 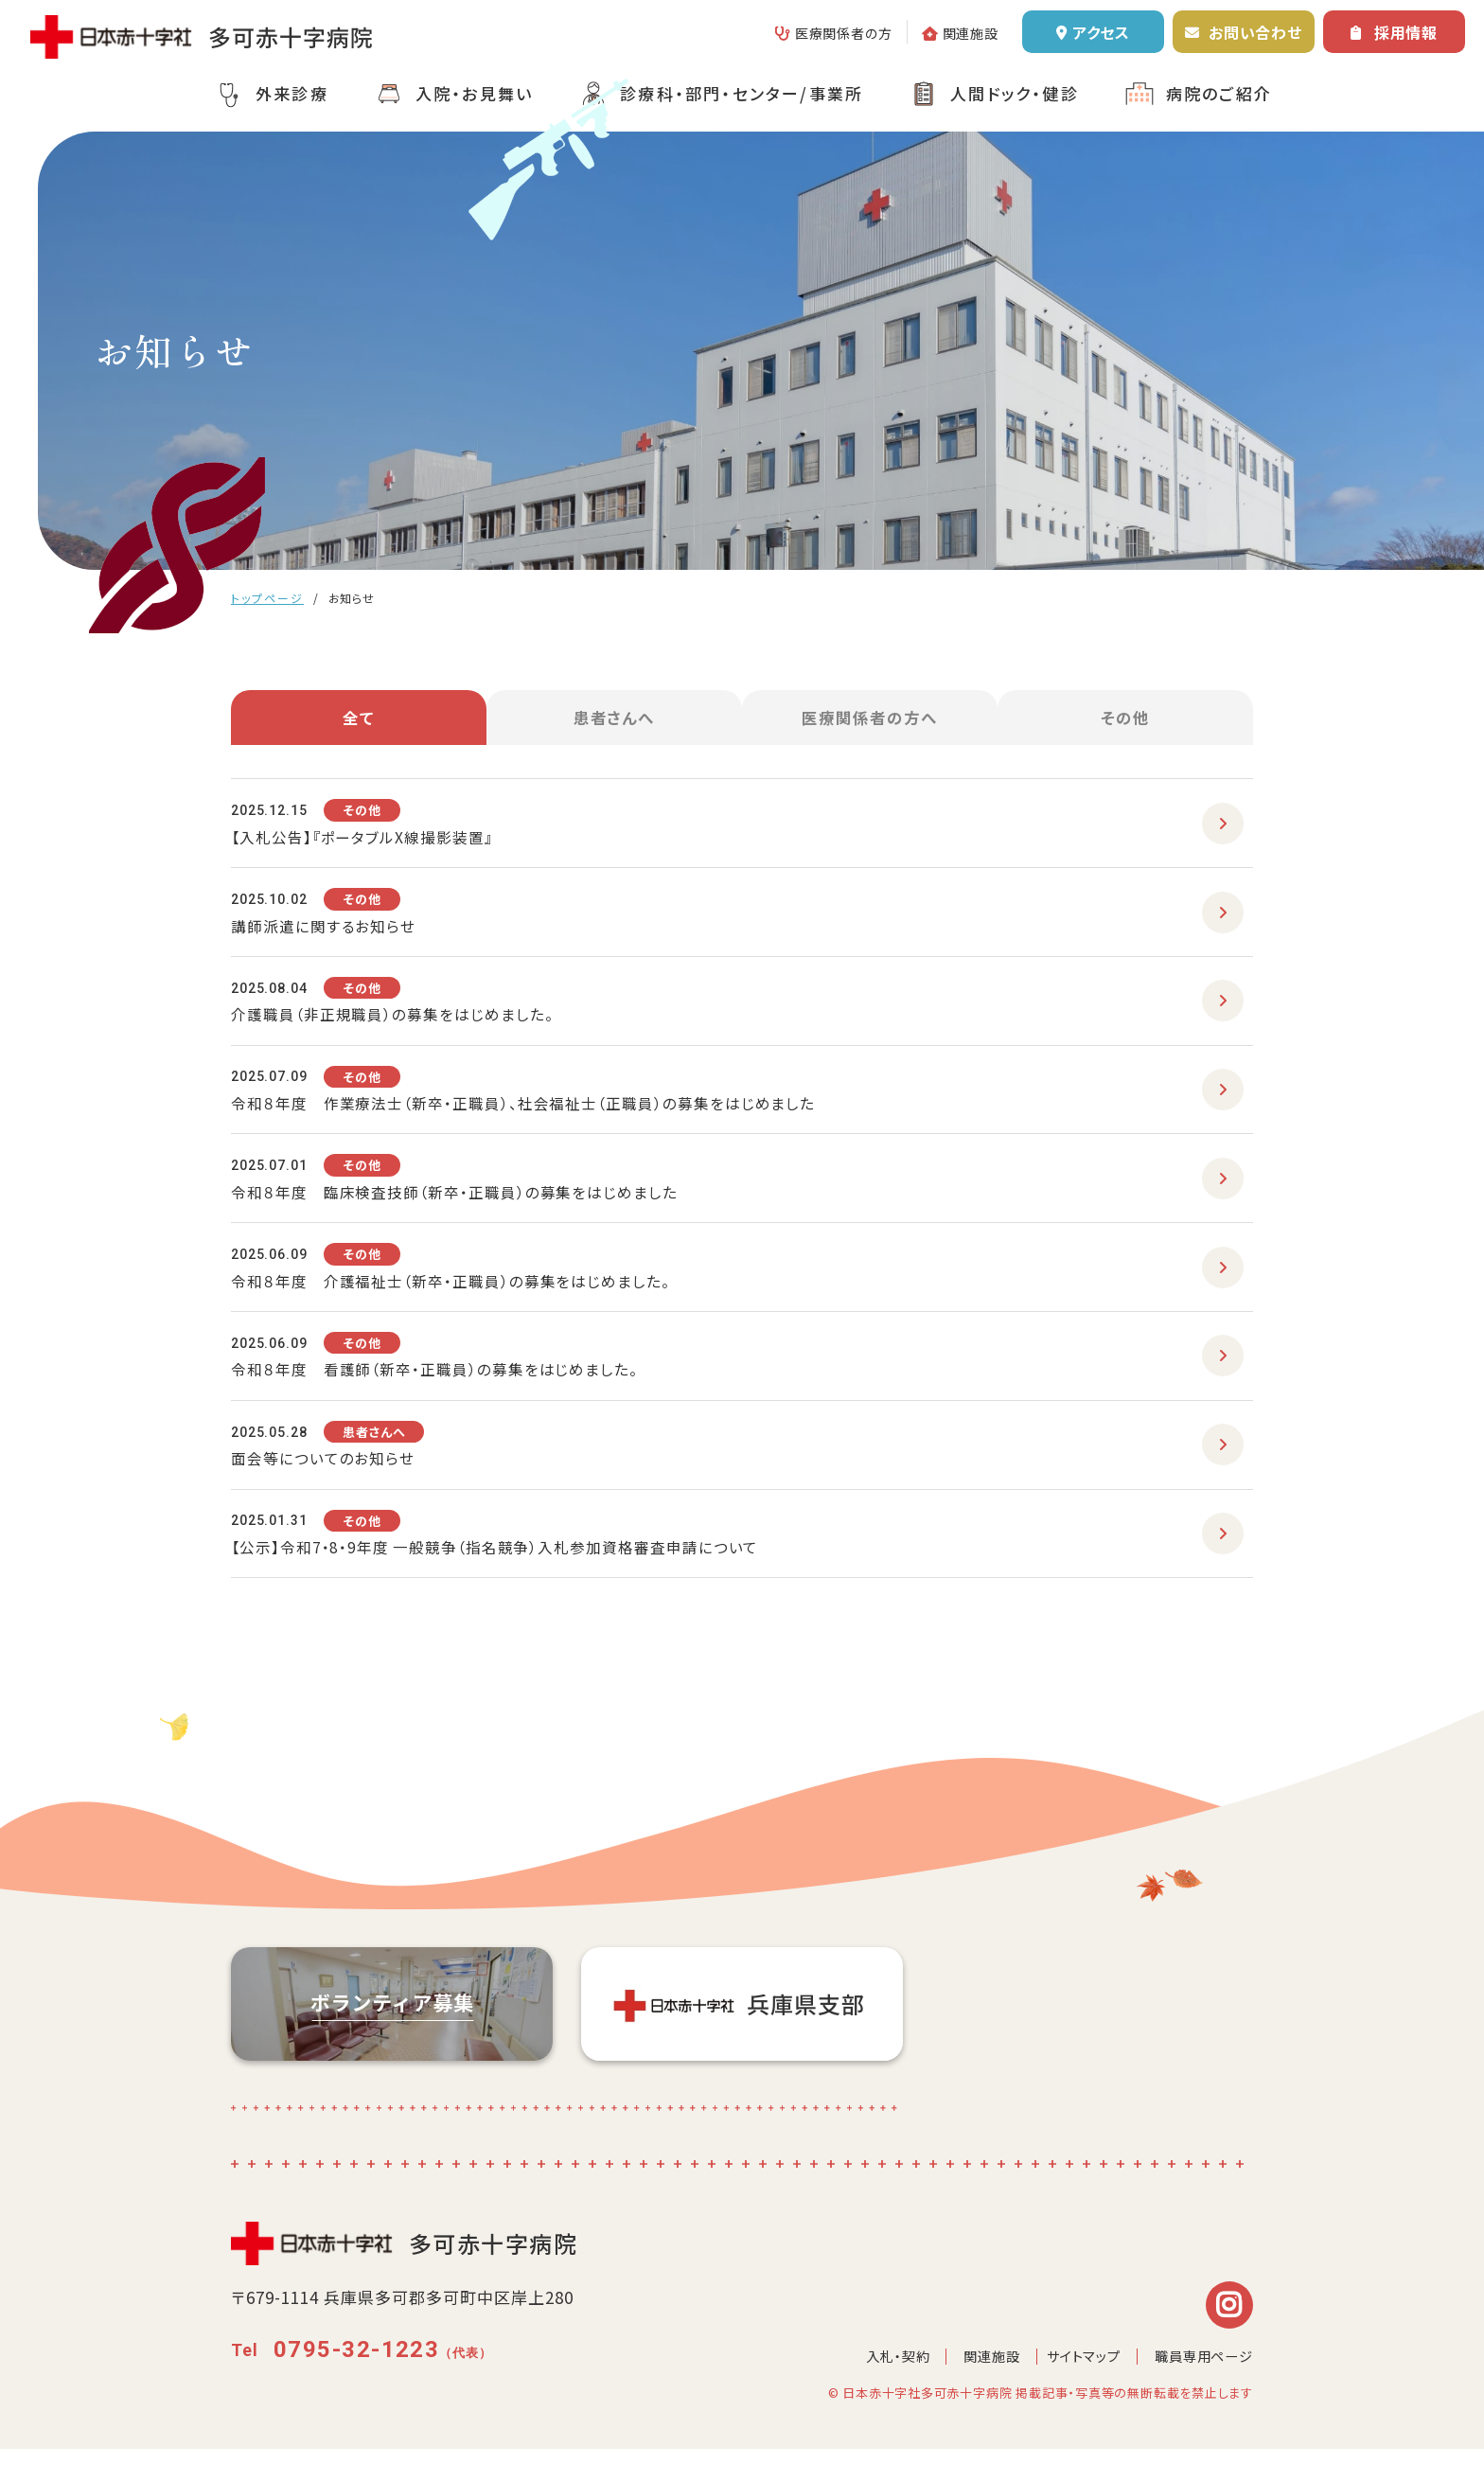 What do you see at coordinates (177, 545) in the screenshot?
I see `indicates a connection or link between items` at bounding box center [177, 545].